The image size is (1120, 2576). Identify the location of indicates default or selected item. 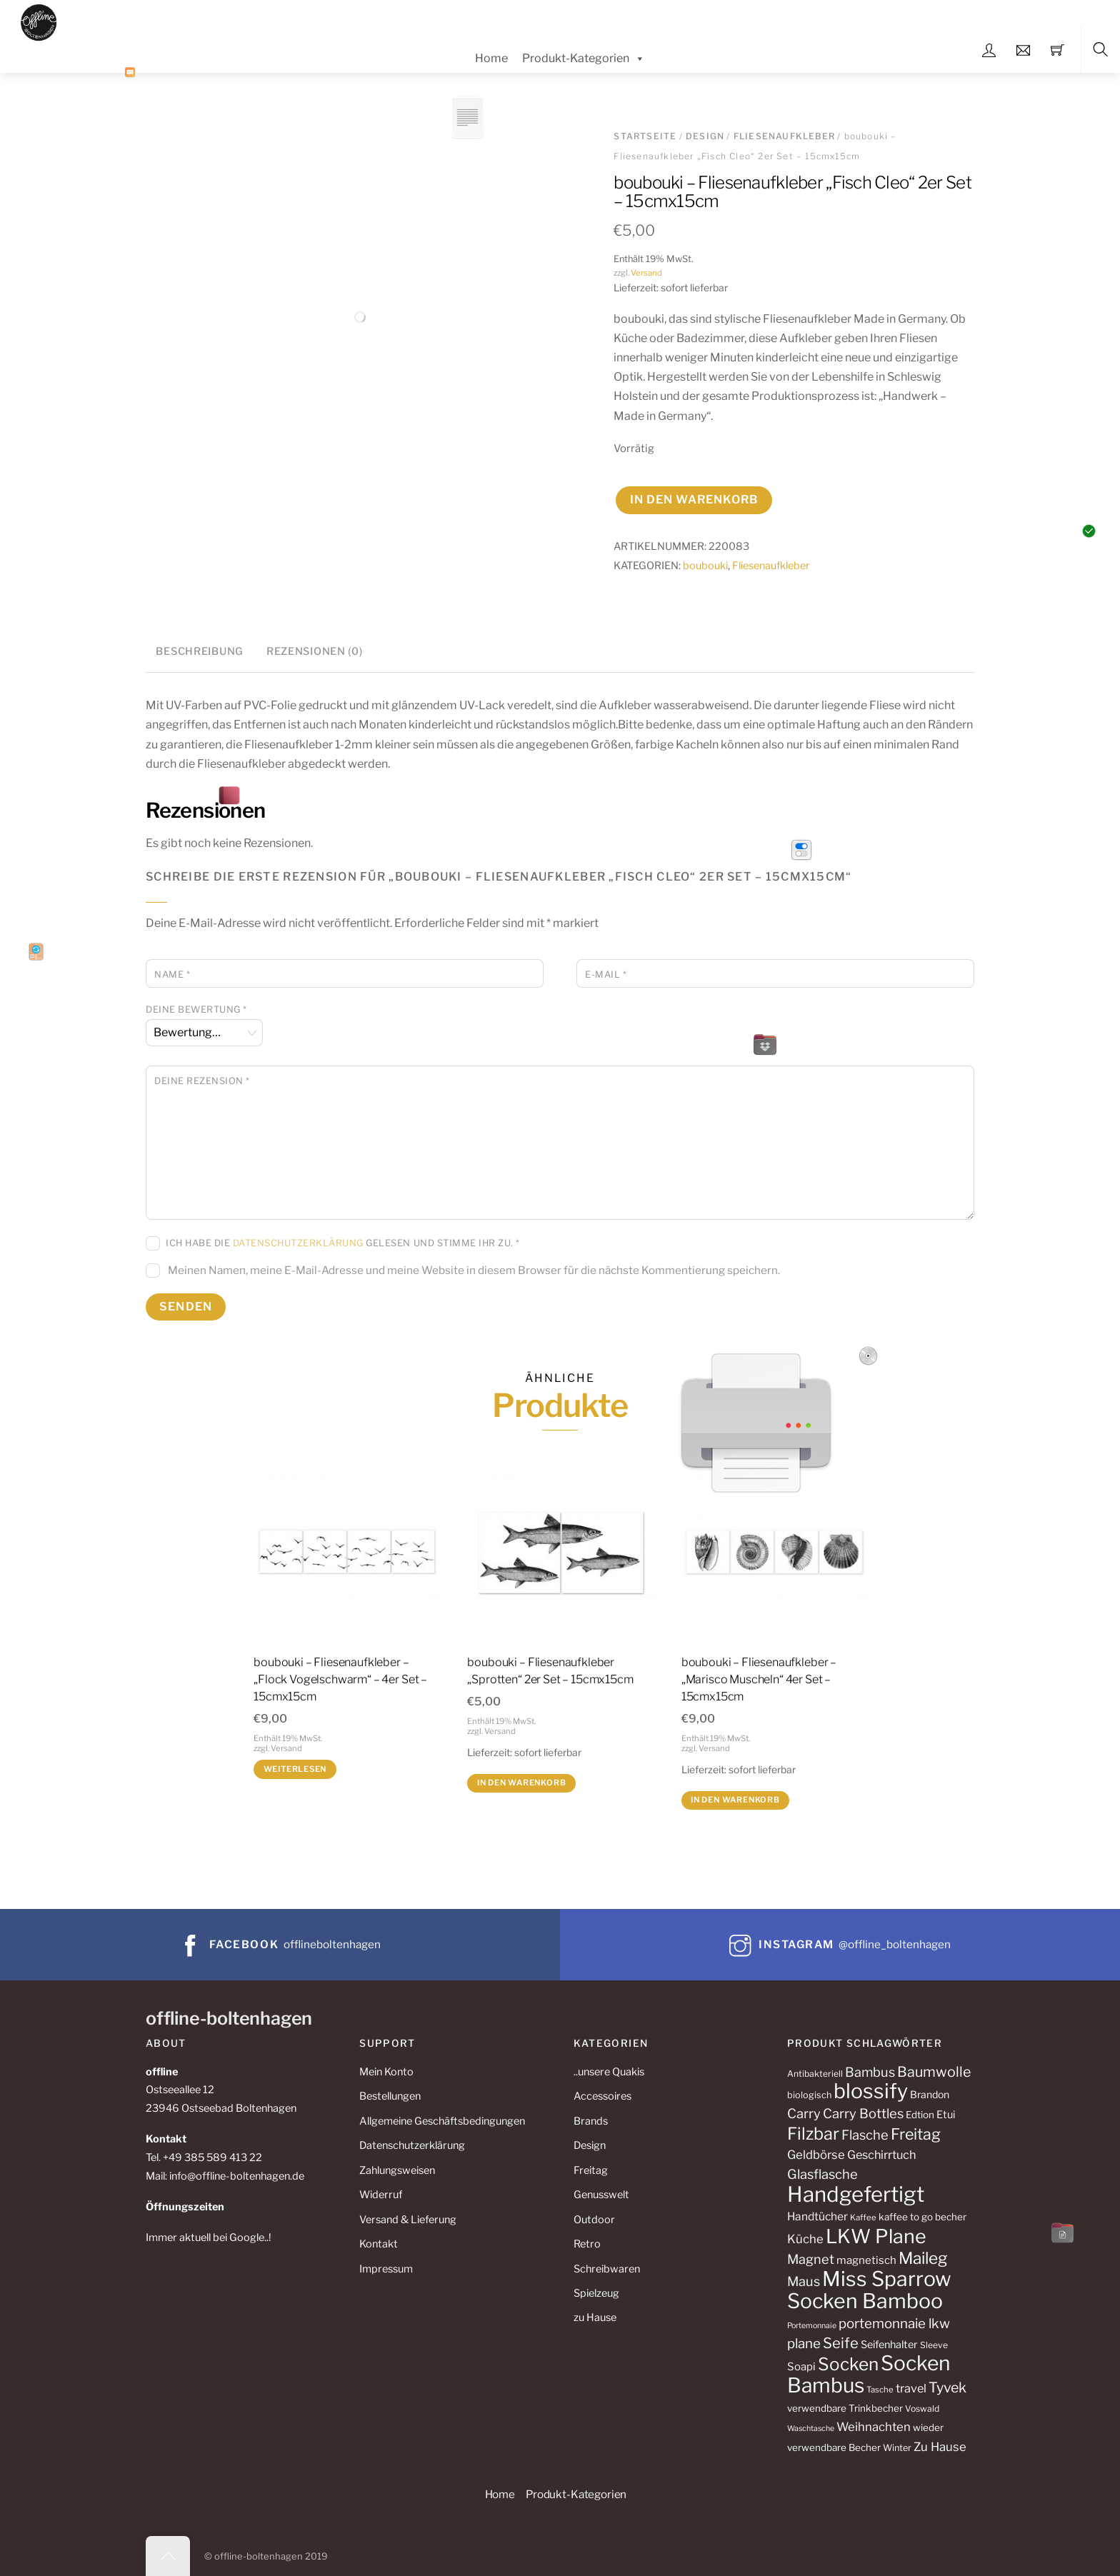
(1089, 531).